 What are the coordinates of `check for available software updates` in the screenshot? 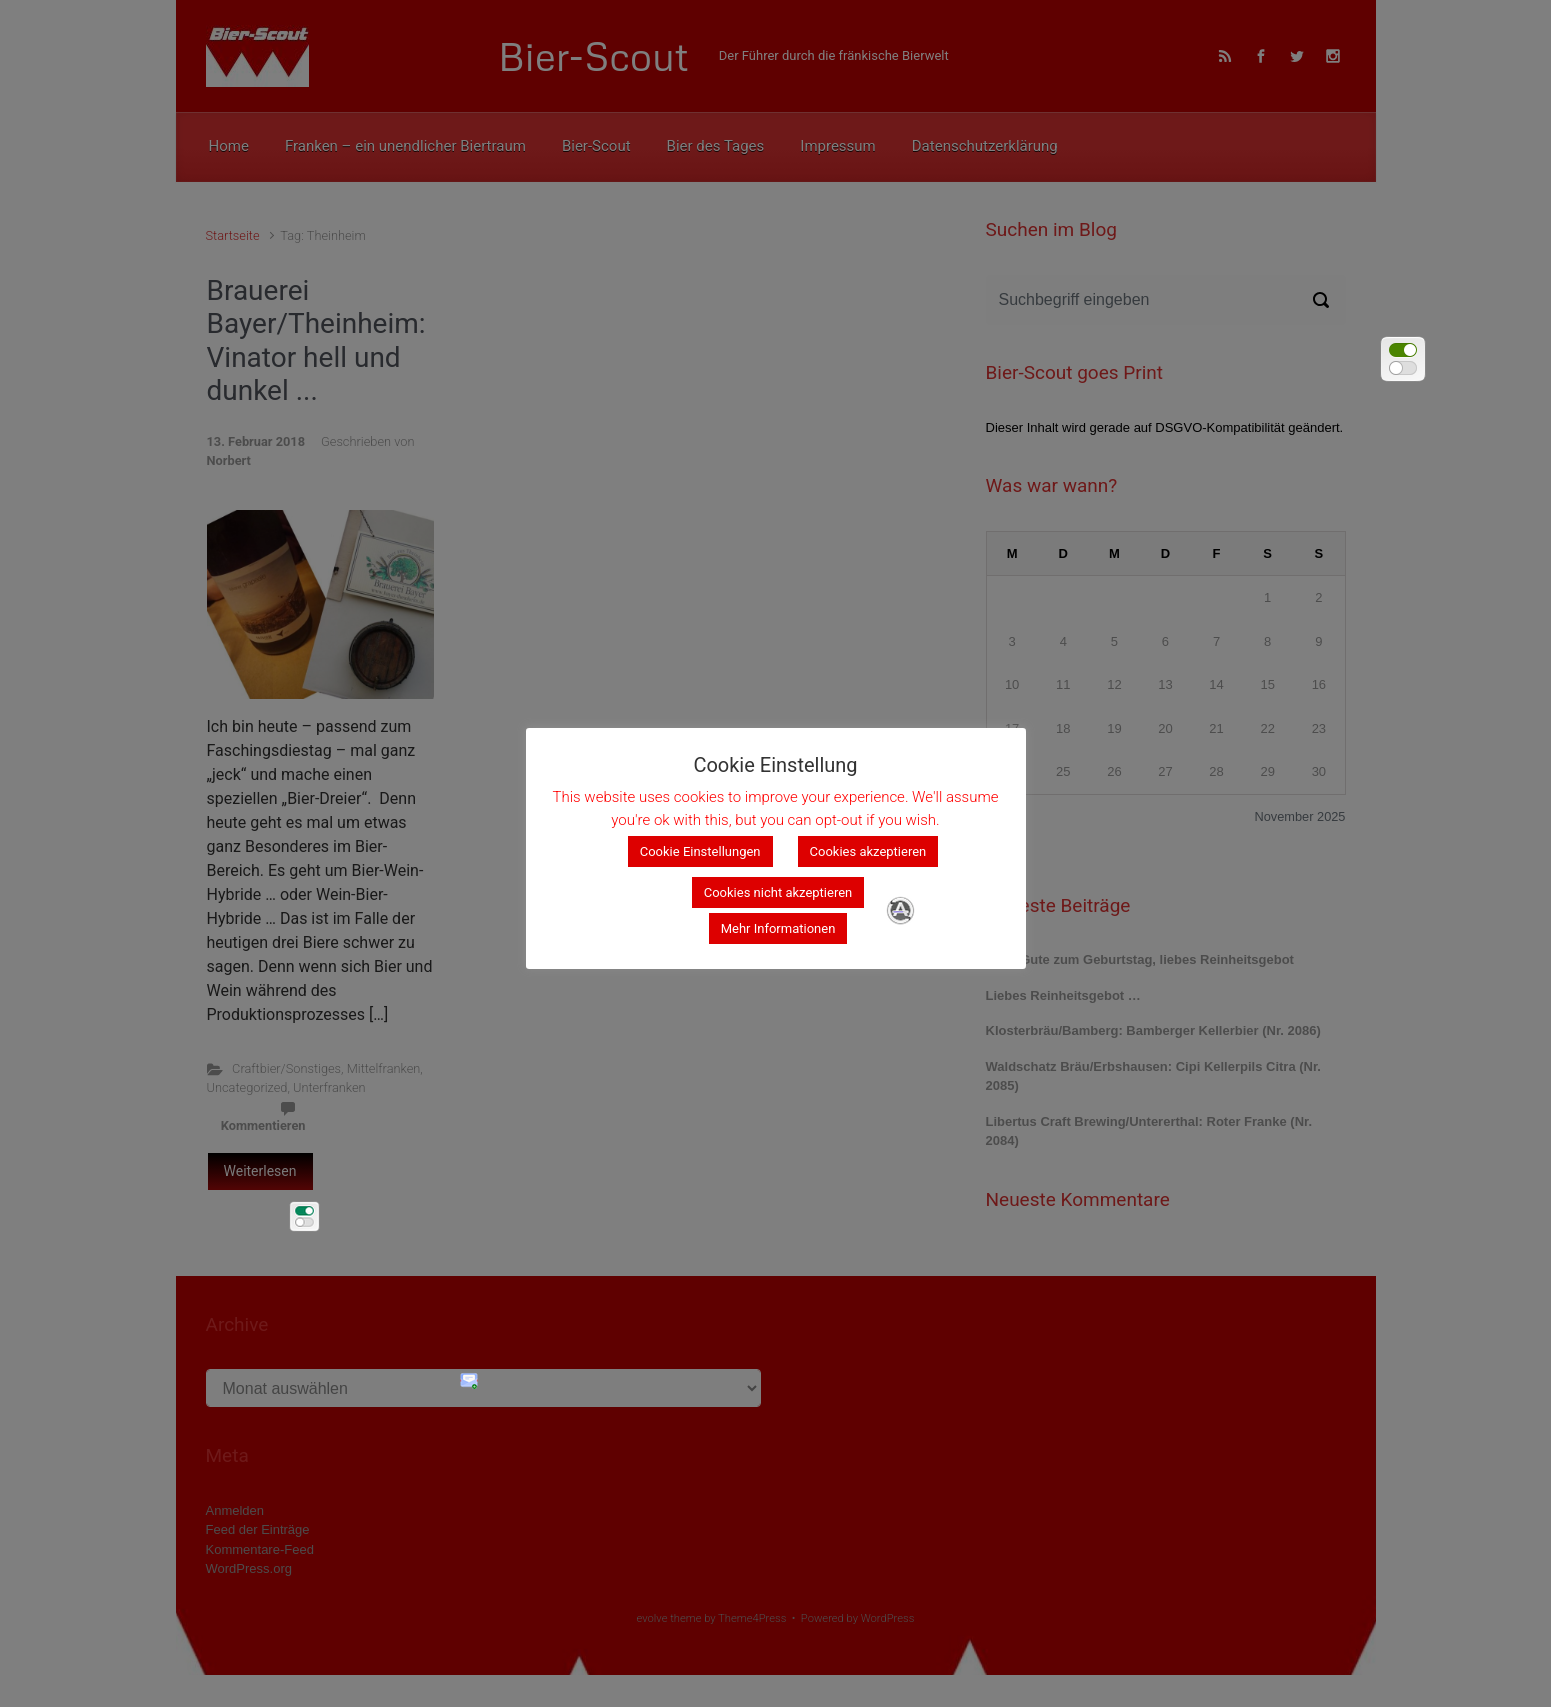 It's located at (900, 910).